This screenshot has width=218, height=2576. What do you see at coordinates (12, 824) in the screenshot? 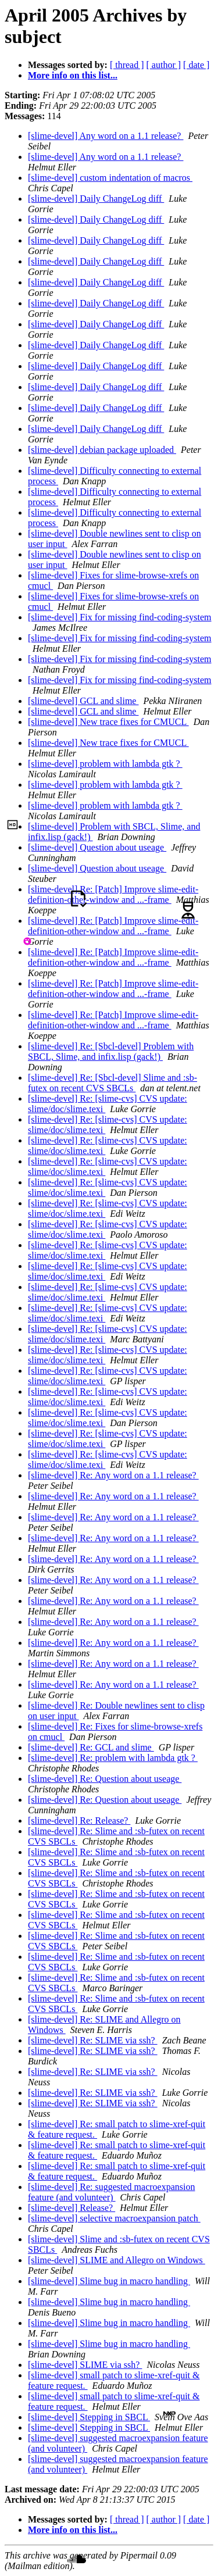
I see `indicates high-definition video quality is available` at bounding box center [12, 824].